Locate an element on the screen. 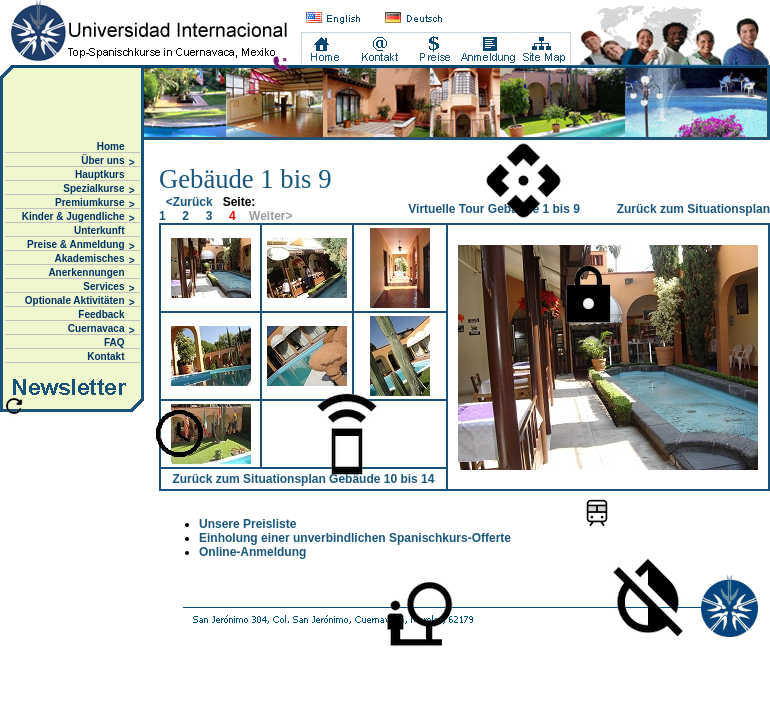 The image size is (770, 720). indicates a secure connection is located at coordinates (588, 295).